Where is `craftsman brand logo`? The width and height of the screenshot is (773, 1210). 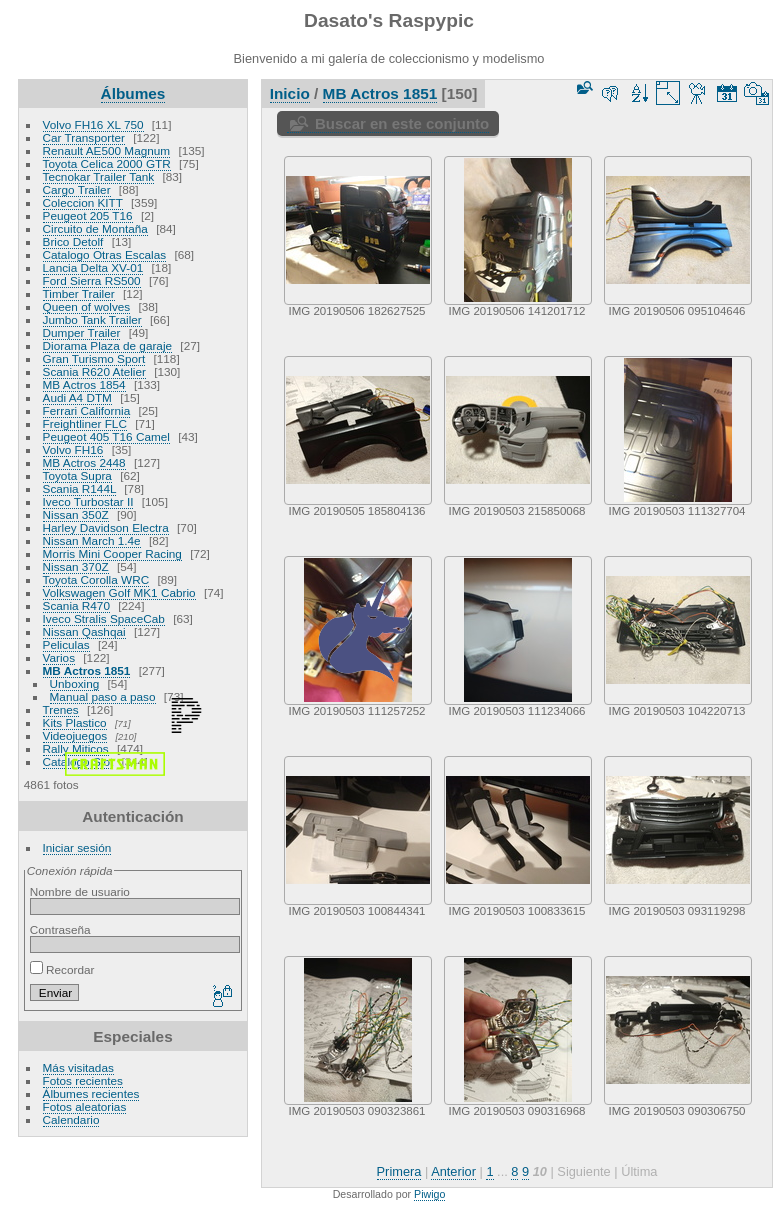
craftsman brand logo is located at coordinates (115, 764).